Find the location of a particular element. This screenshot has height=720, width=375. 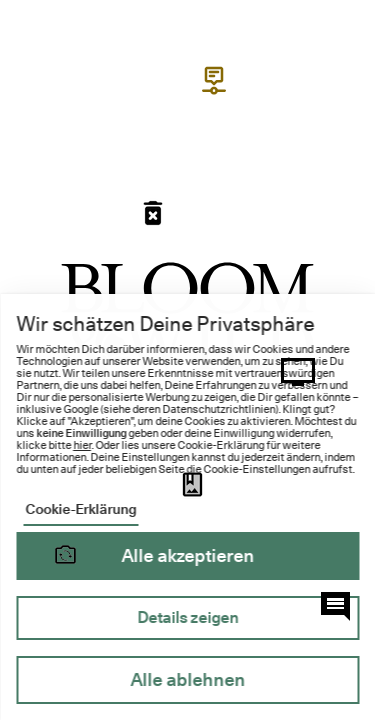

view event details on timeline is located at coordinates (214, 80).